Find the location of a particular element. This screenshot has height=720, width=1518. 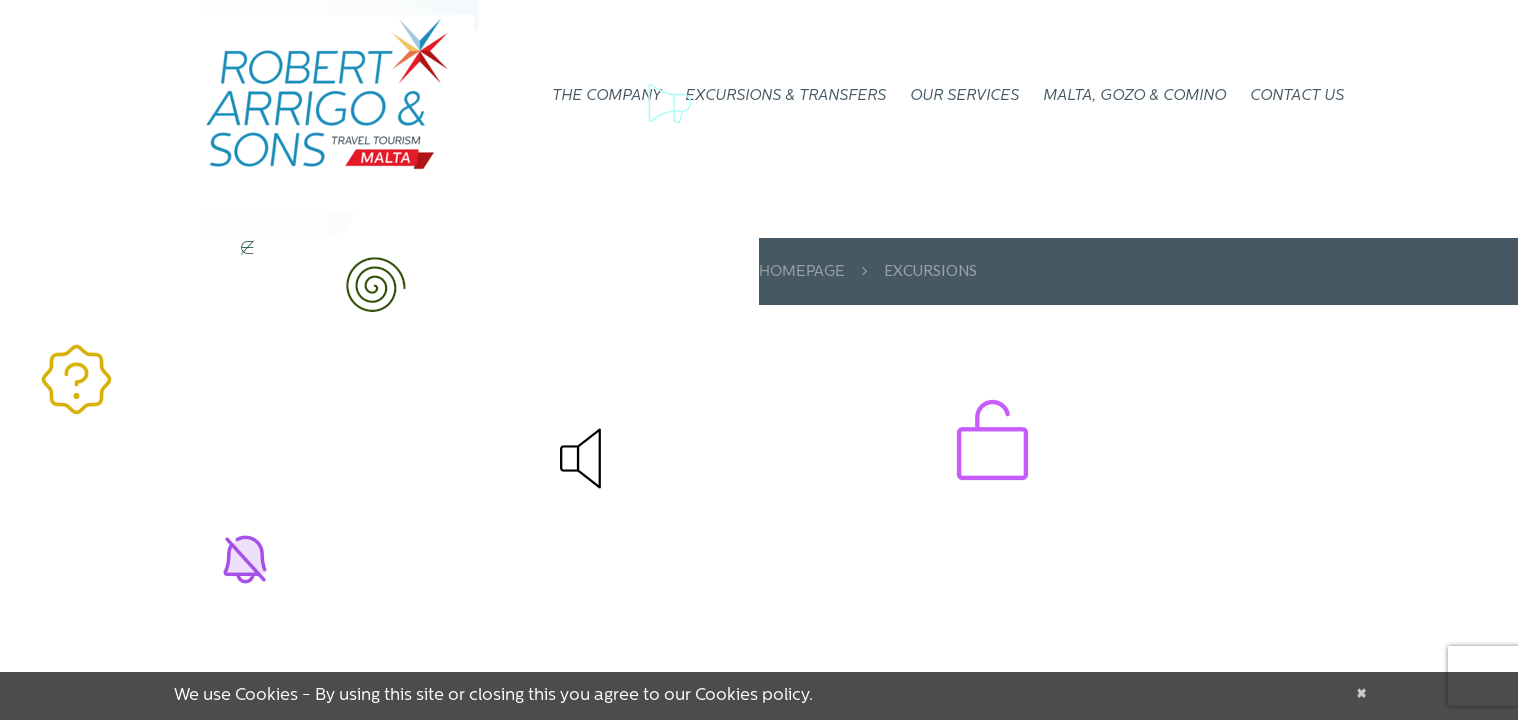

view FAQ or help information is located at coordinates (76, 379).